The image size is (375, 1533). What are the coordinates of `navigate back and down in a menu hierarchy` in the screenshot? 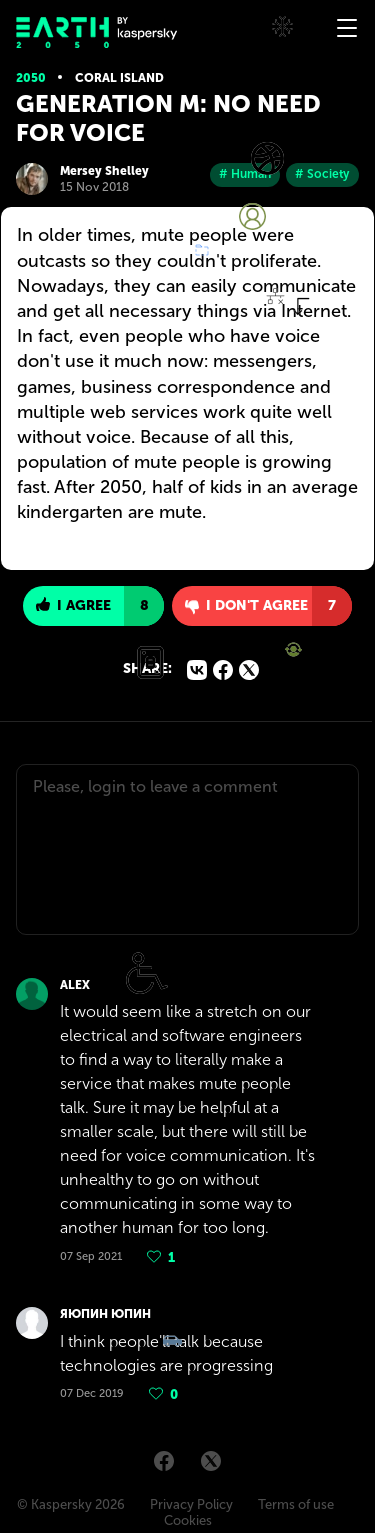 It's located at (301, 306).